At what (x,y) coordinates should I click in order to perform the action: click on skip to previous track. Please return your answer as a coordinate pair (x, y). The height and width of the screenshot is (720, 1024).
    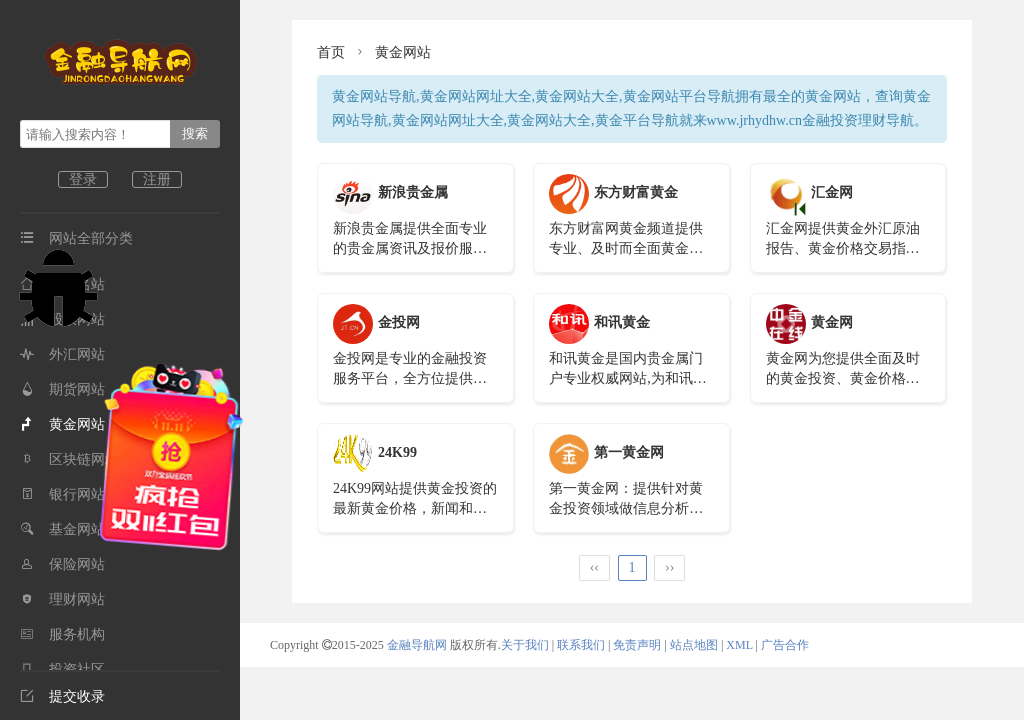
    Looking at the image, I should click on (800, 209).